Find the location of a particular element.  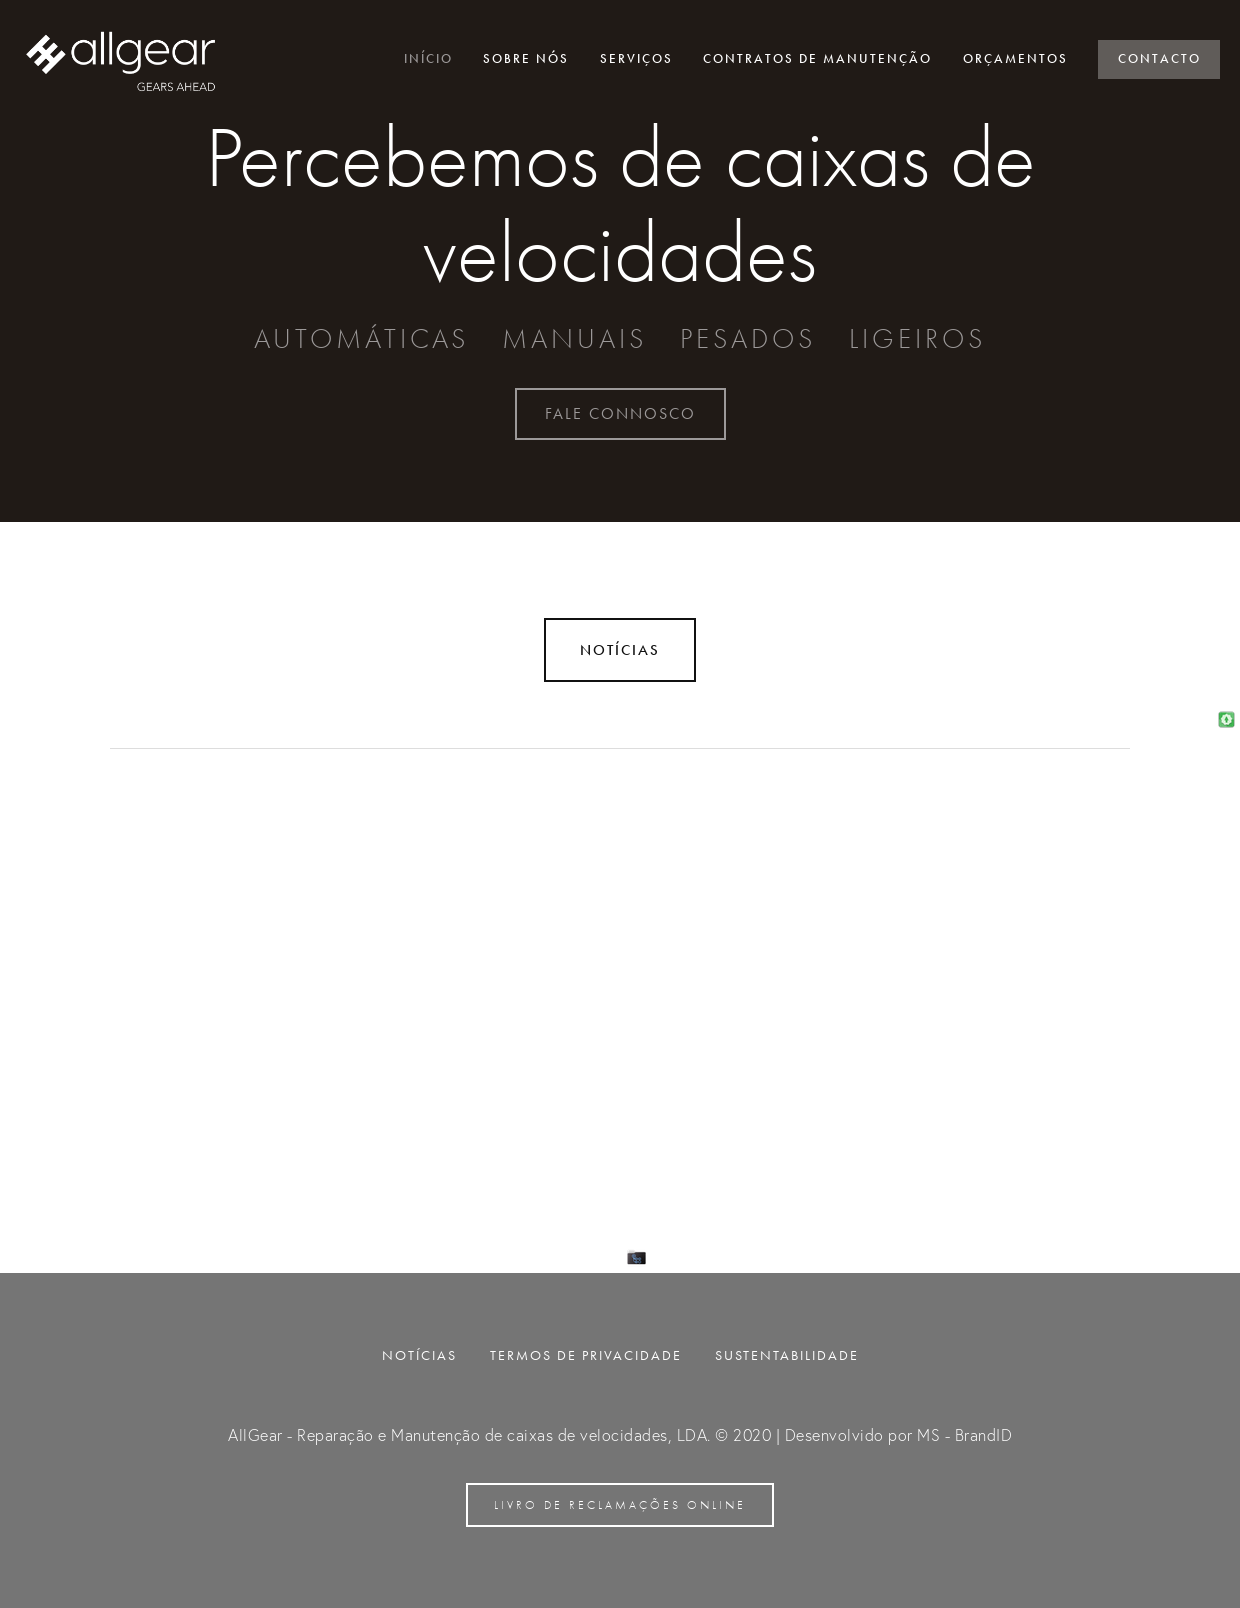

folder containing github actions workflows is located at coordinates (636, 1257).